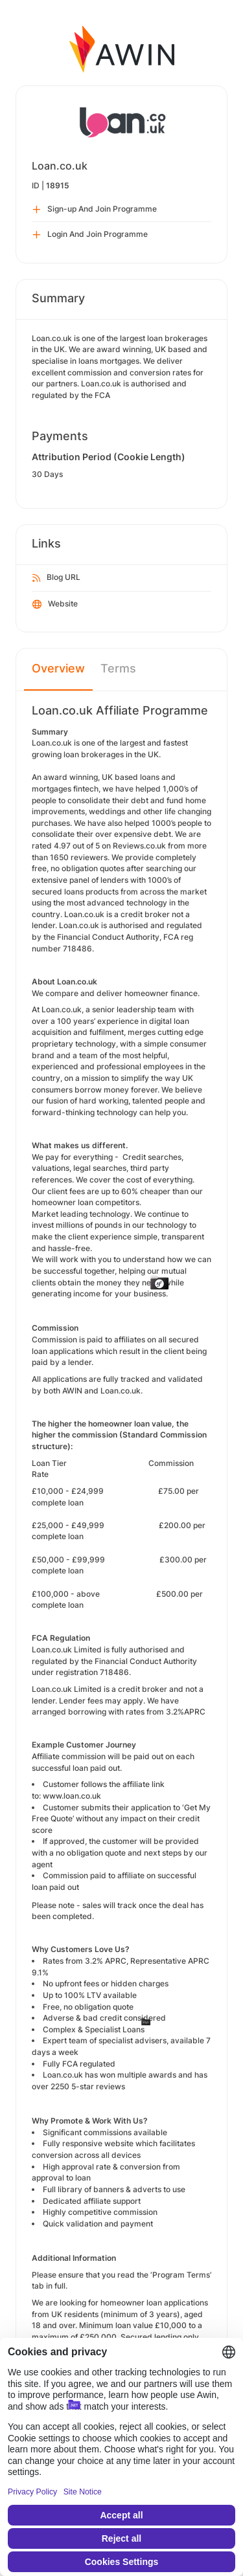  What do you see at coordinates (74, 2404) in the screenshot?
I see `folder containing .NET framework files` at bounding box center [74, 2404].